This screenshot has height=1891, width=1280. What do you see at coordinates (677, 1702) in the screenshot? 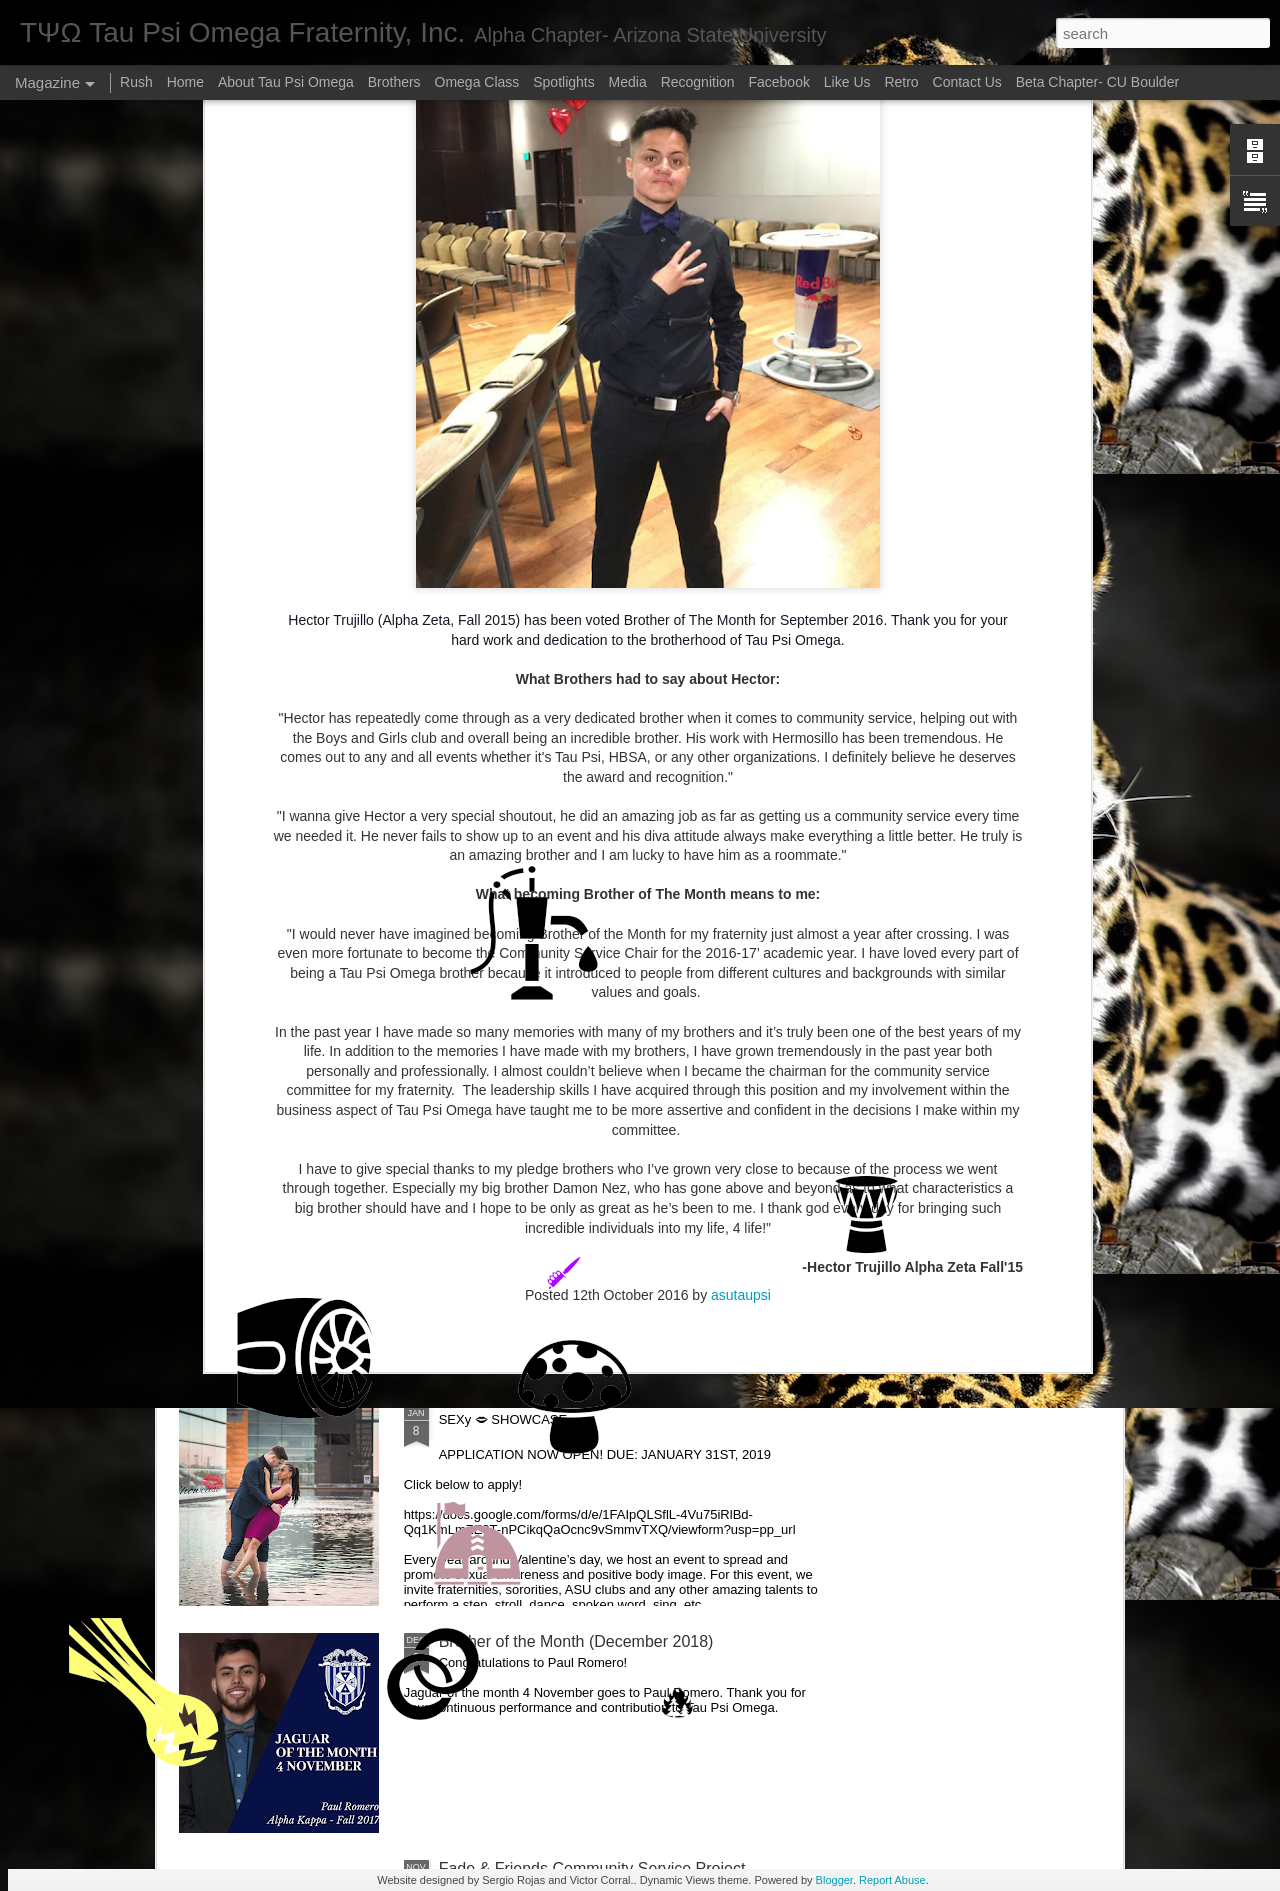
I see `indicates wildfire or forest fire event` at bounding box center [677, 1702].